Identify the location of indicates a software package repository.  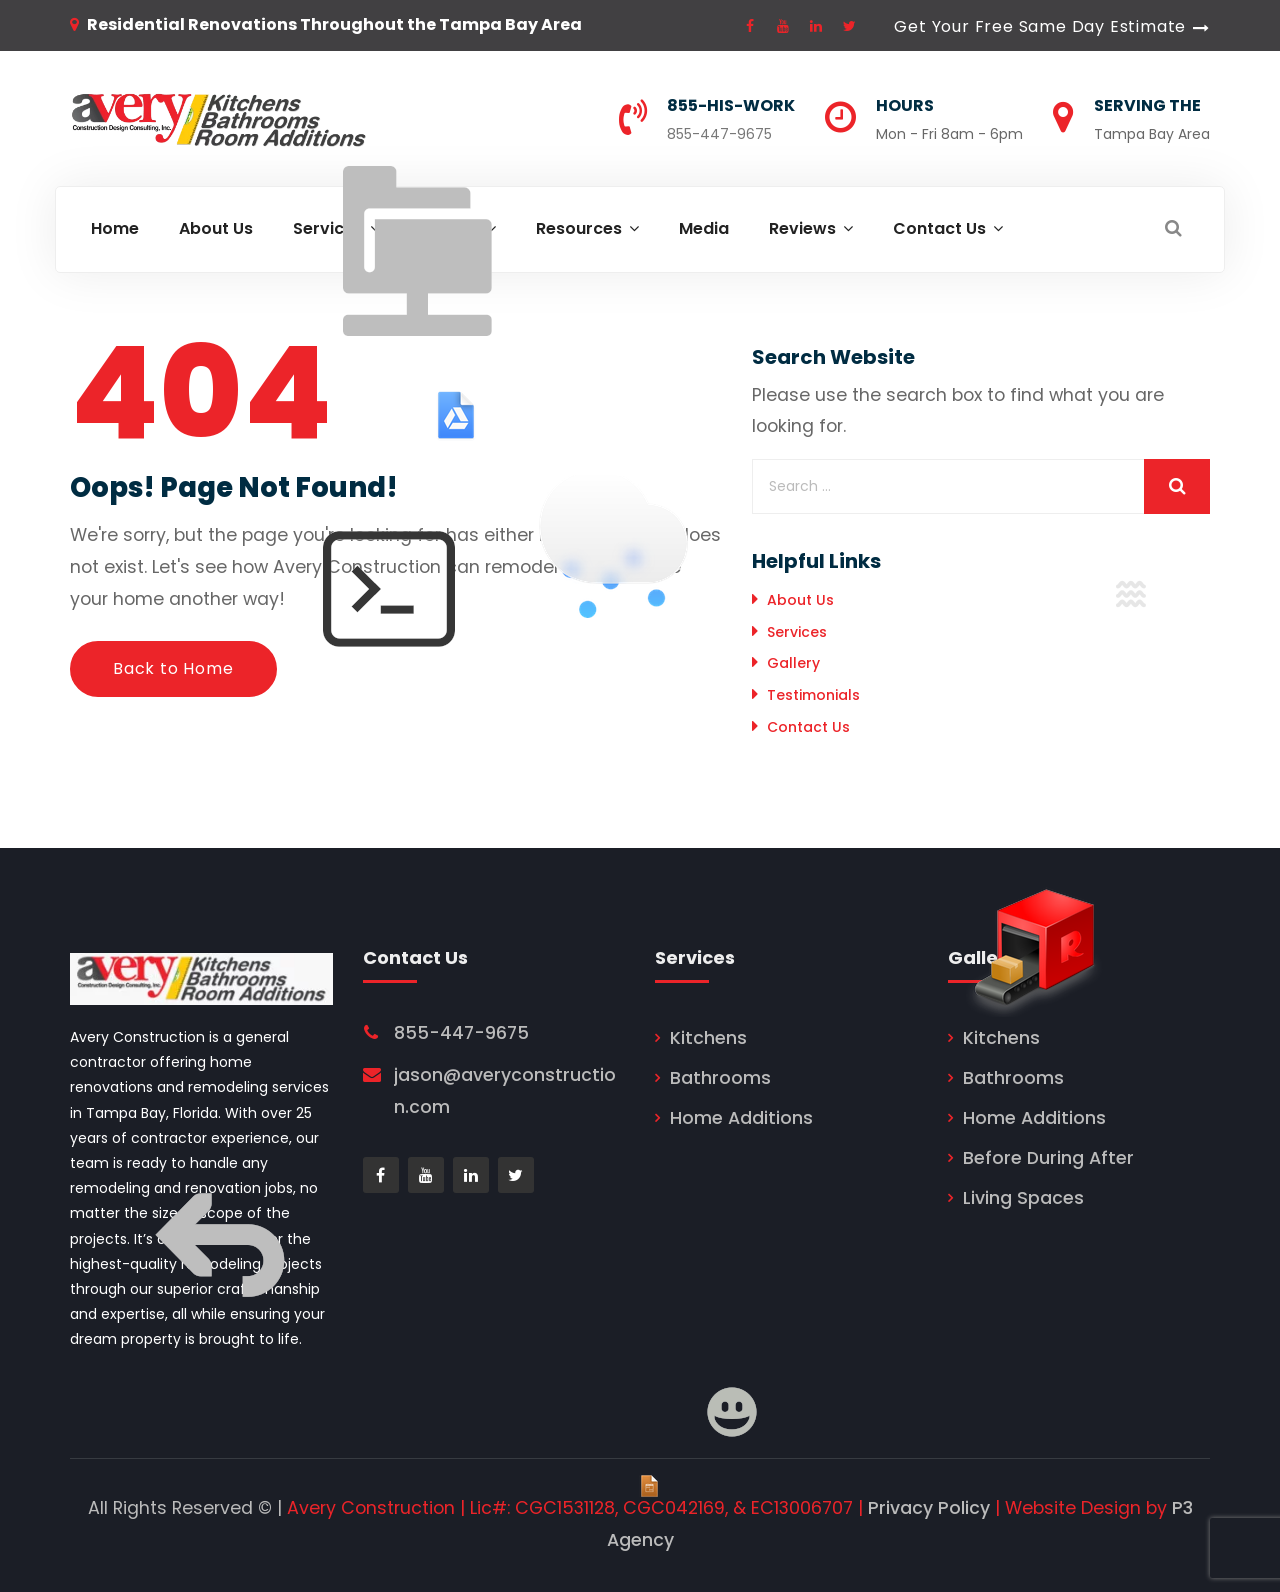
(1034, 948).